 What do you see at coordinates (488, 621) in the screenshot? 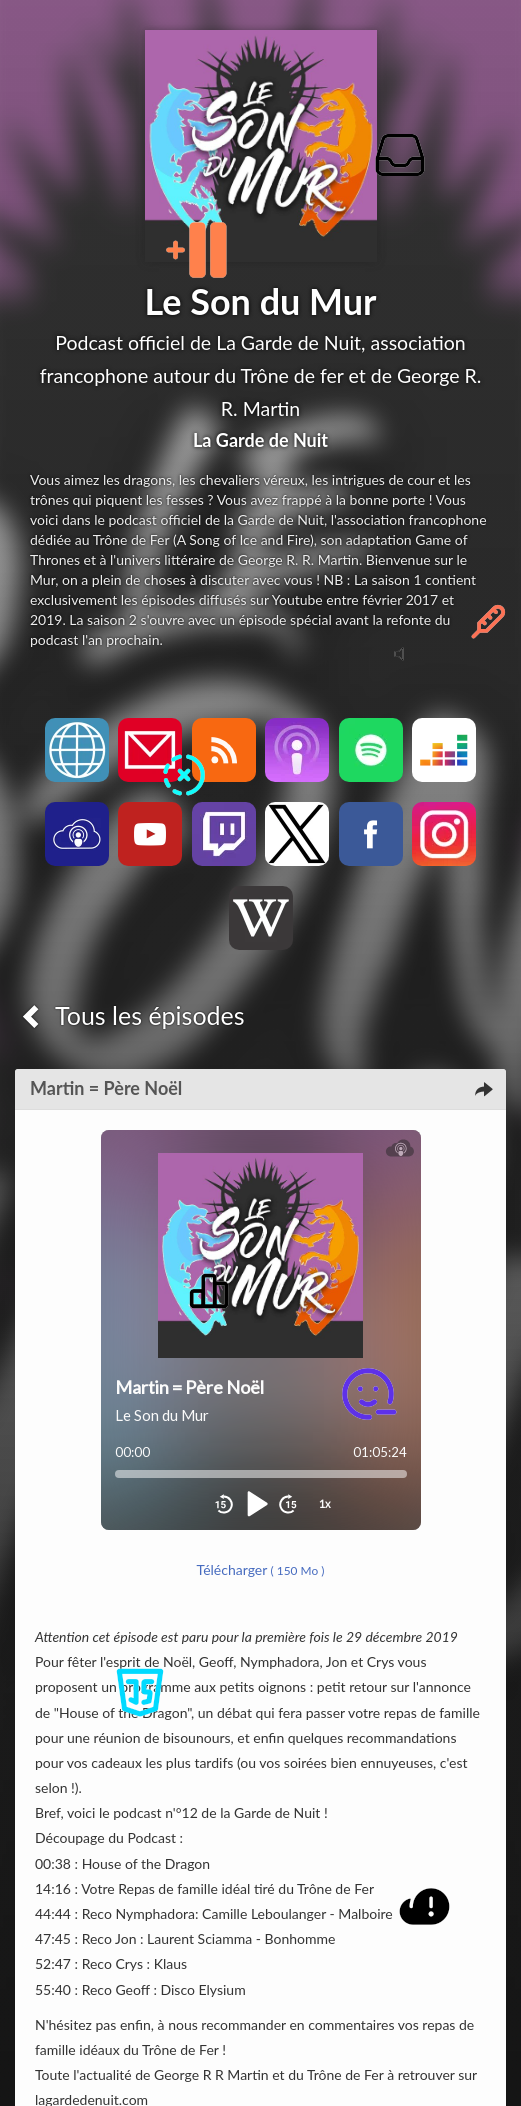
I see `view current temperature reading` at bounding box center [488, 621].